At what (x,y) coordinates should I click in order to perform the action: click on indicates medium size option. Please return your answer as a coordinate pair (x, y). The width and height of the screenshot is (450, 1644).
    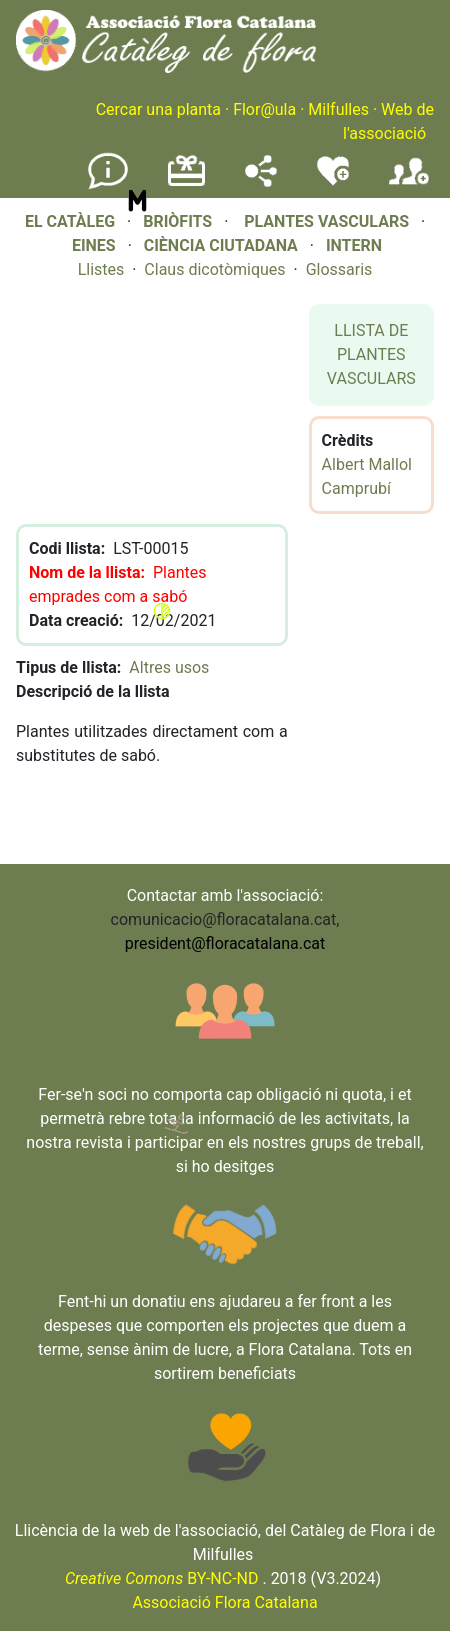
    Looking at the image, I should click on (137, 200).